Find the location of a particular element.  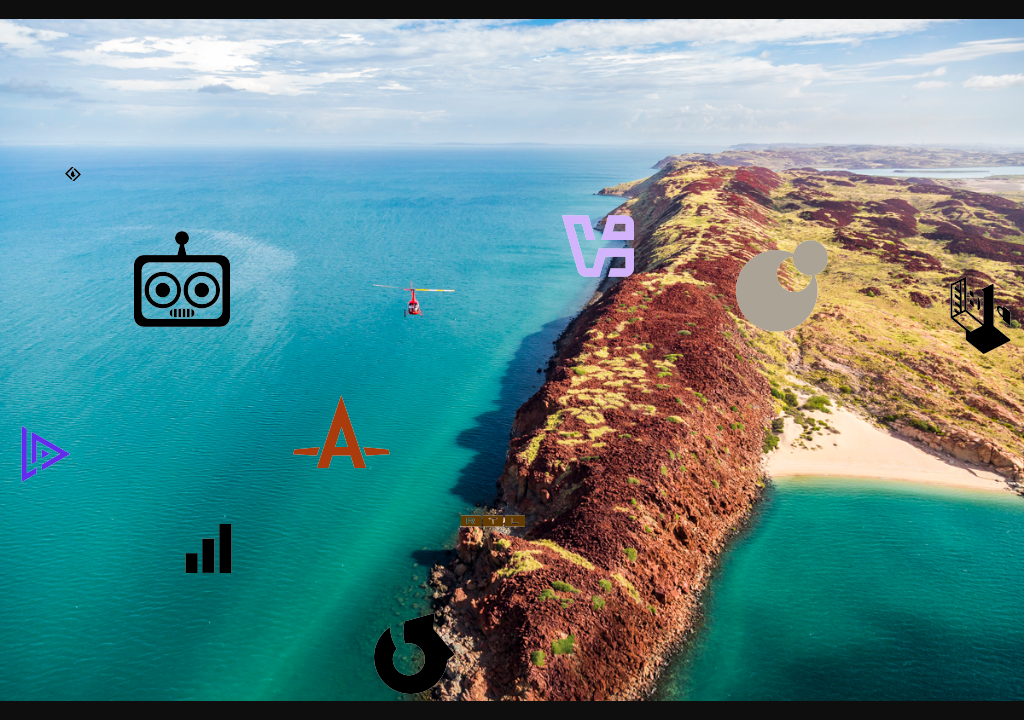

visit sourceforge website is located at coordinates (73, 174).